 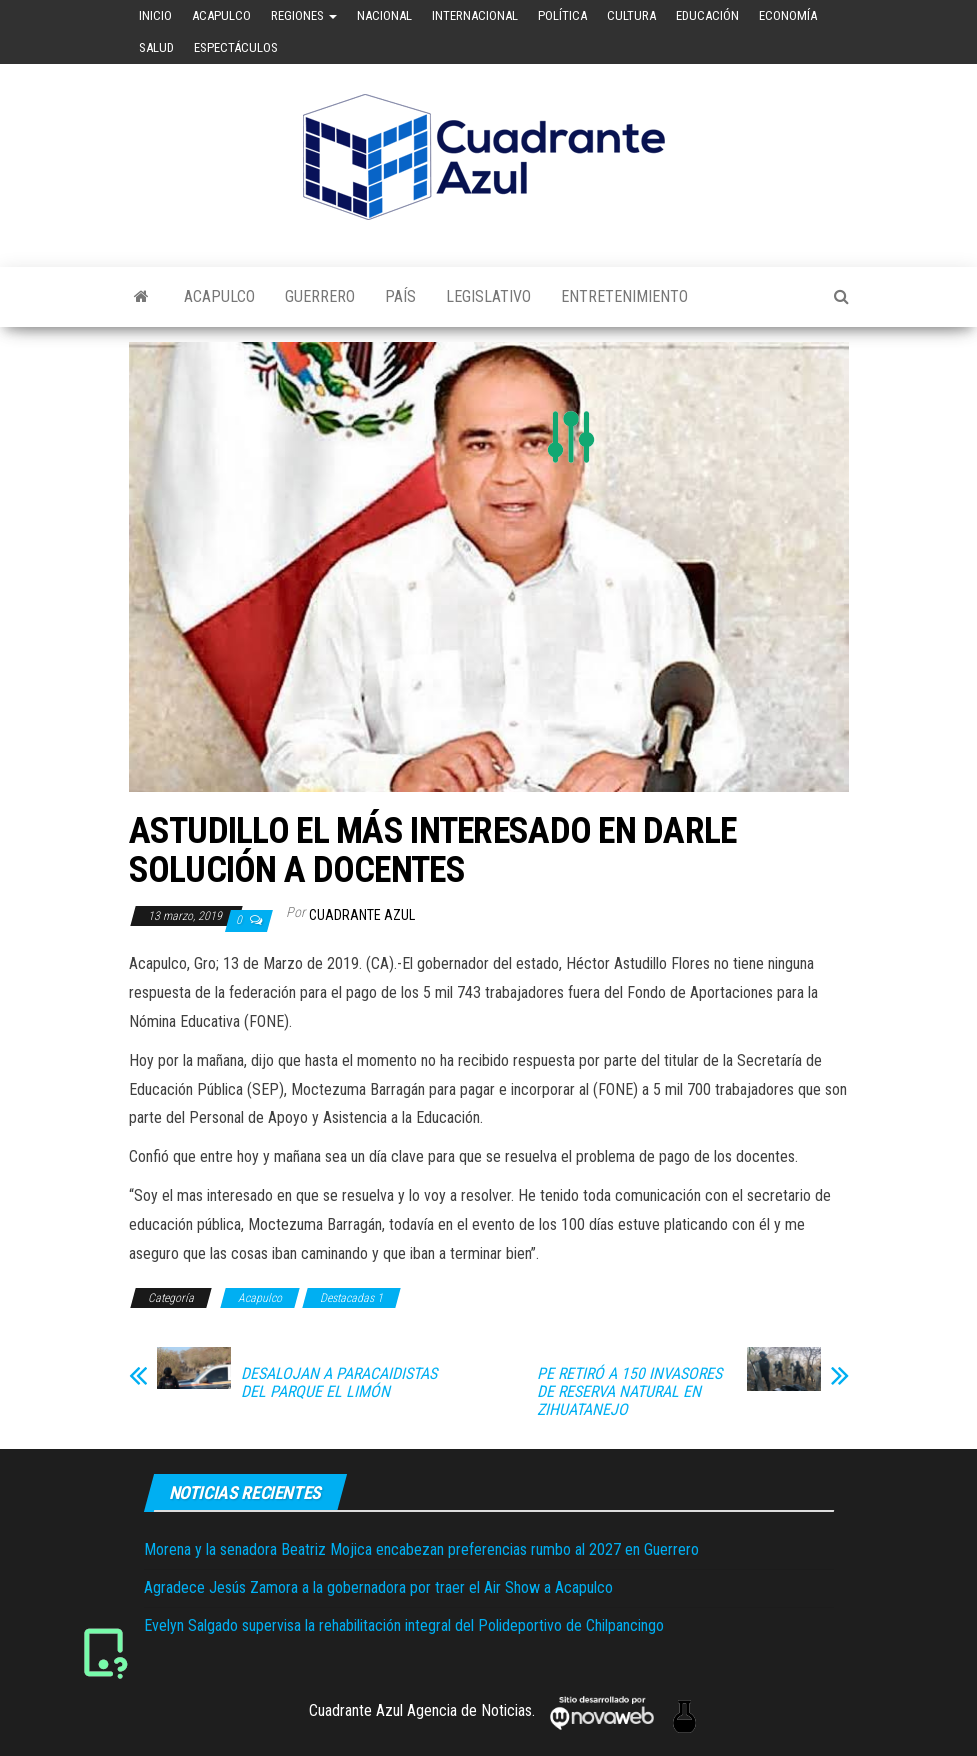 What do you see at coordinates (571, 437) in the screenshot?
I see `open settings or preferences` at bounding box center [571, 437].